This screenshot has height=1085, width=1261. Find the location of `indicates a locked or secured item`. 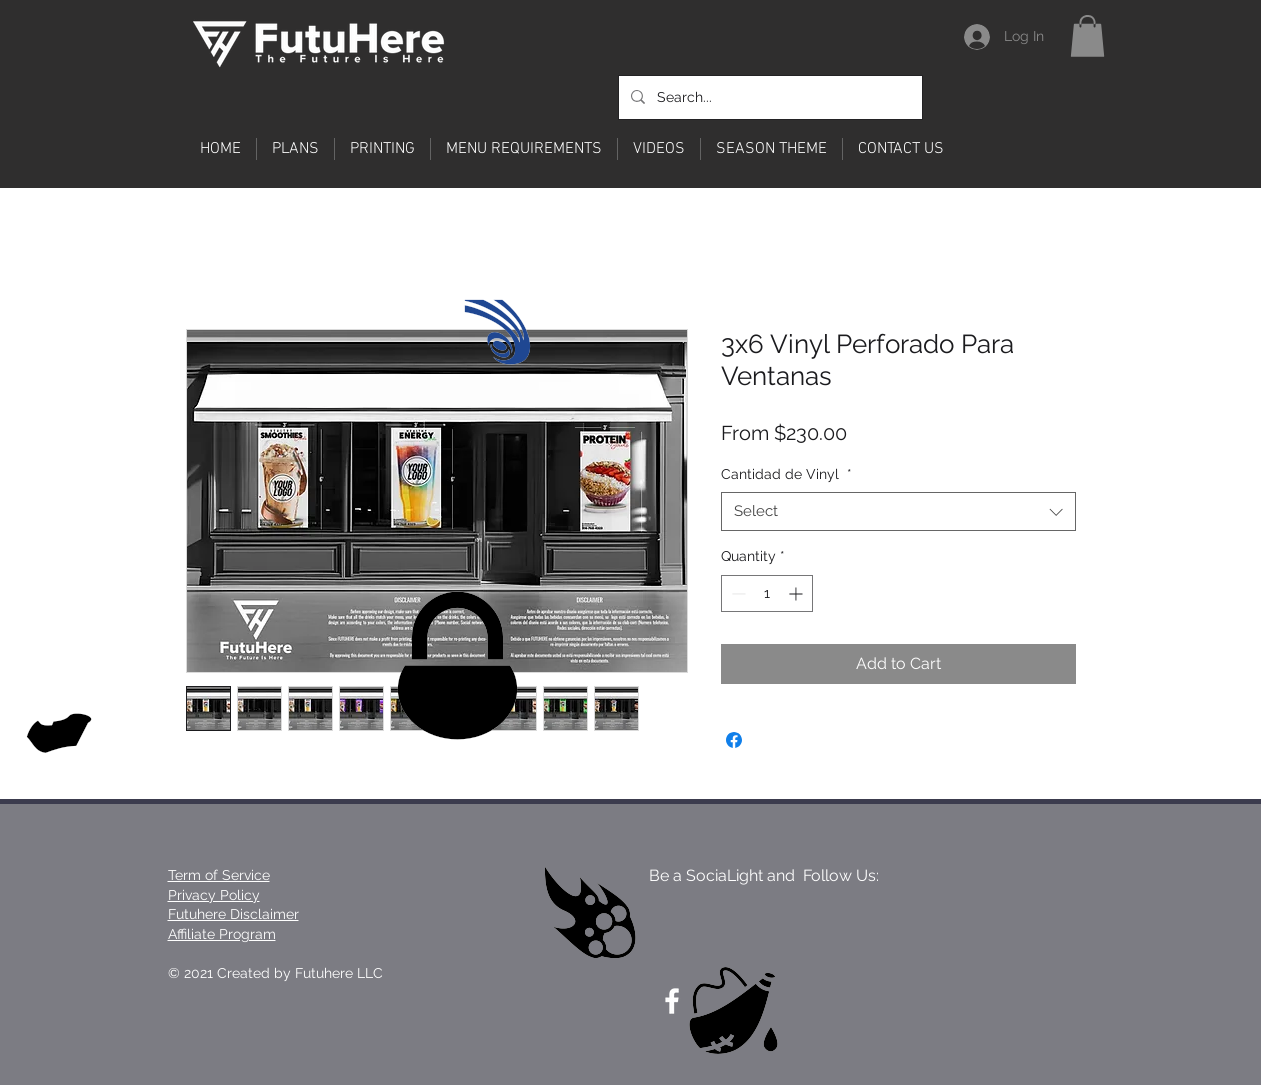

indicates a locked or secured item is located at coordinates (457, 665).